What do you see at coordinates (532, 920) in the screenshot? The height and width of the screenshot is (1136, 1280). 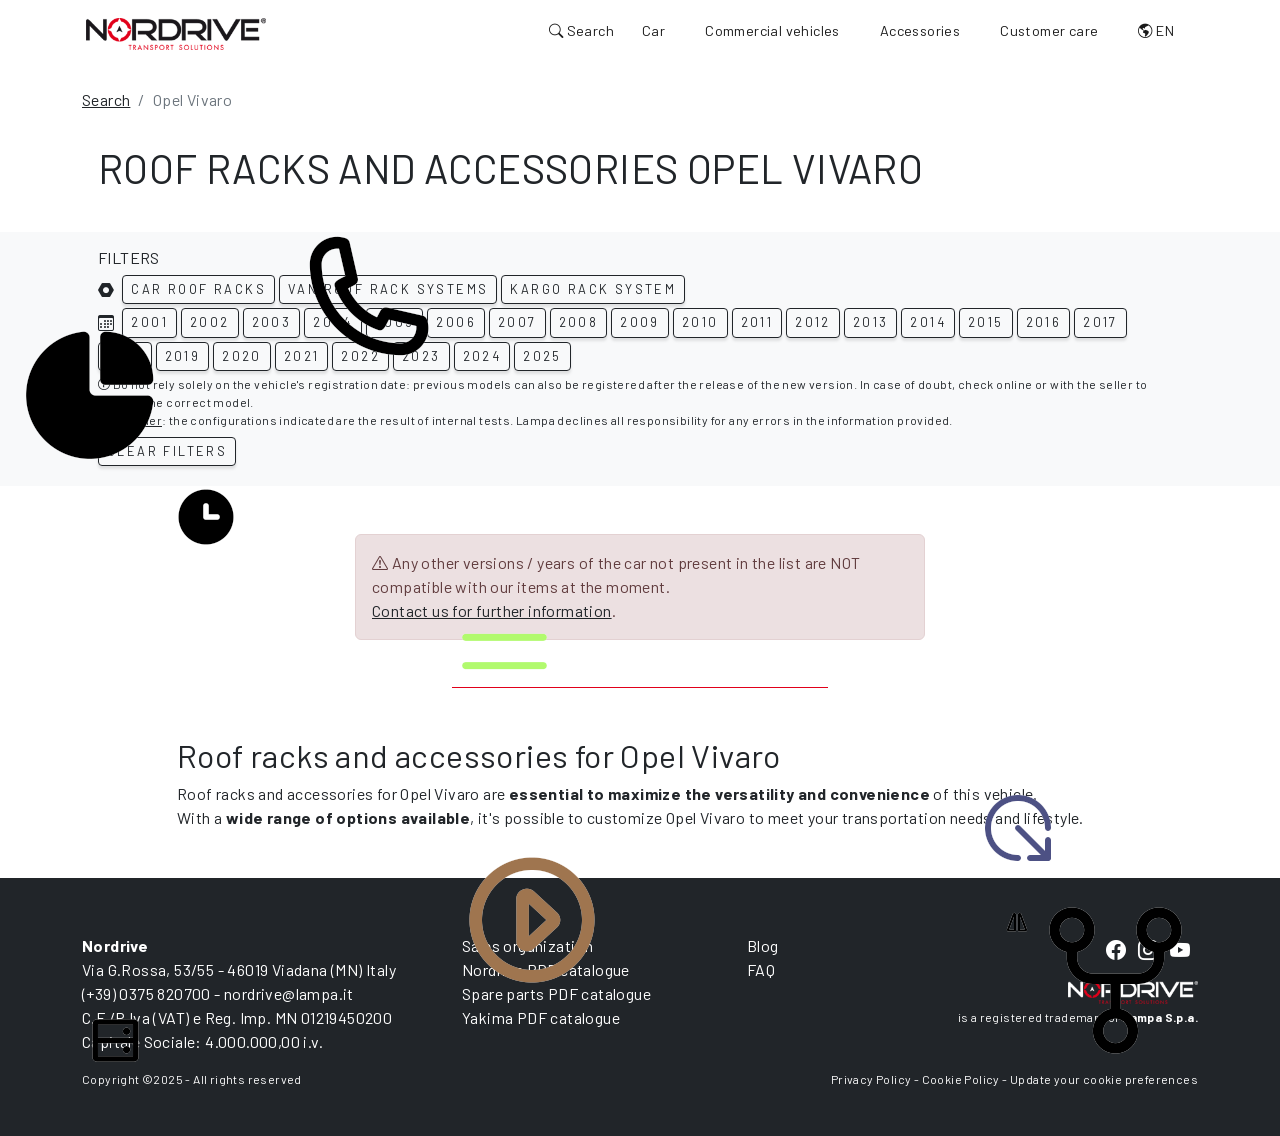 I see `play media or video content` at bounding box center [532, 920].